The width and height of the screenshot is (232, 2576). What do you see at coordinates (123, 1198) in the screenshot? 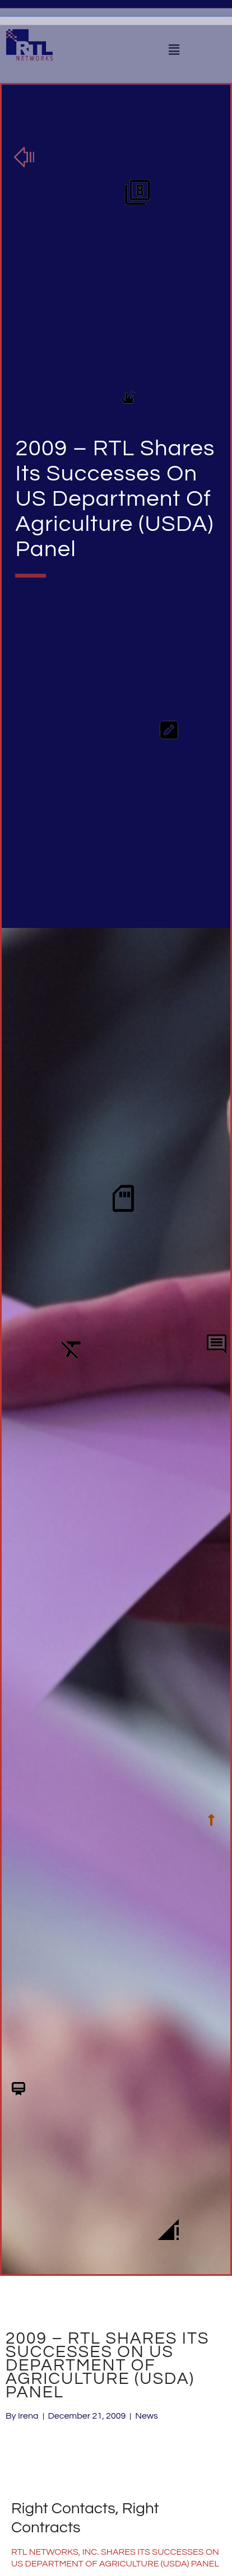
I see `access external storage or sd card` at bounding box center [123, 1198].